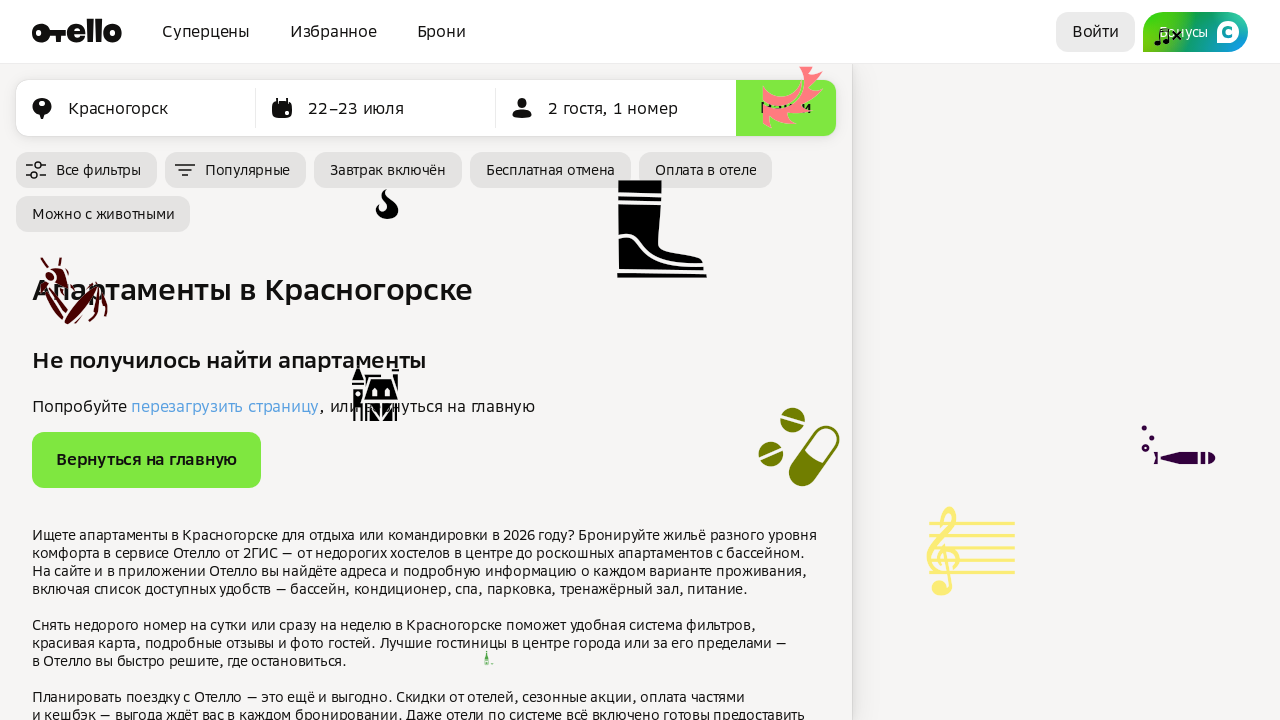 This screenshot has width=1280, height=720. Describe the element at coordinates (793, 97) in the screenshot. I see `equip or select a saw blade weapon` at that location.